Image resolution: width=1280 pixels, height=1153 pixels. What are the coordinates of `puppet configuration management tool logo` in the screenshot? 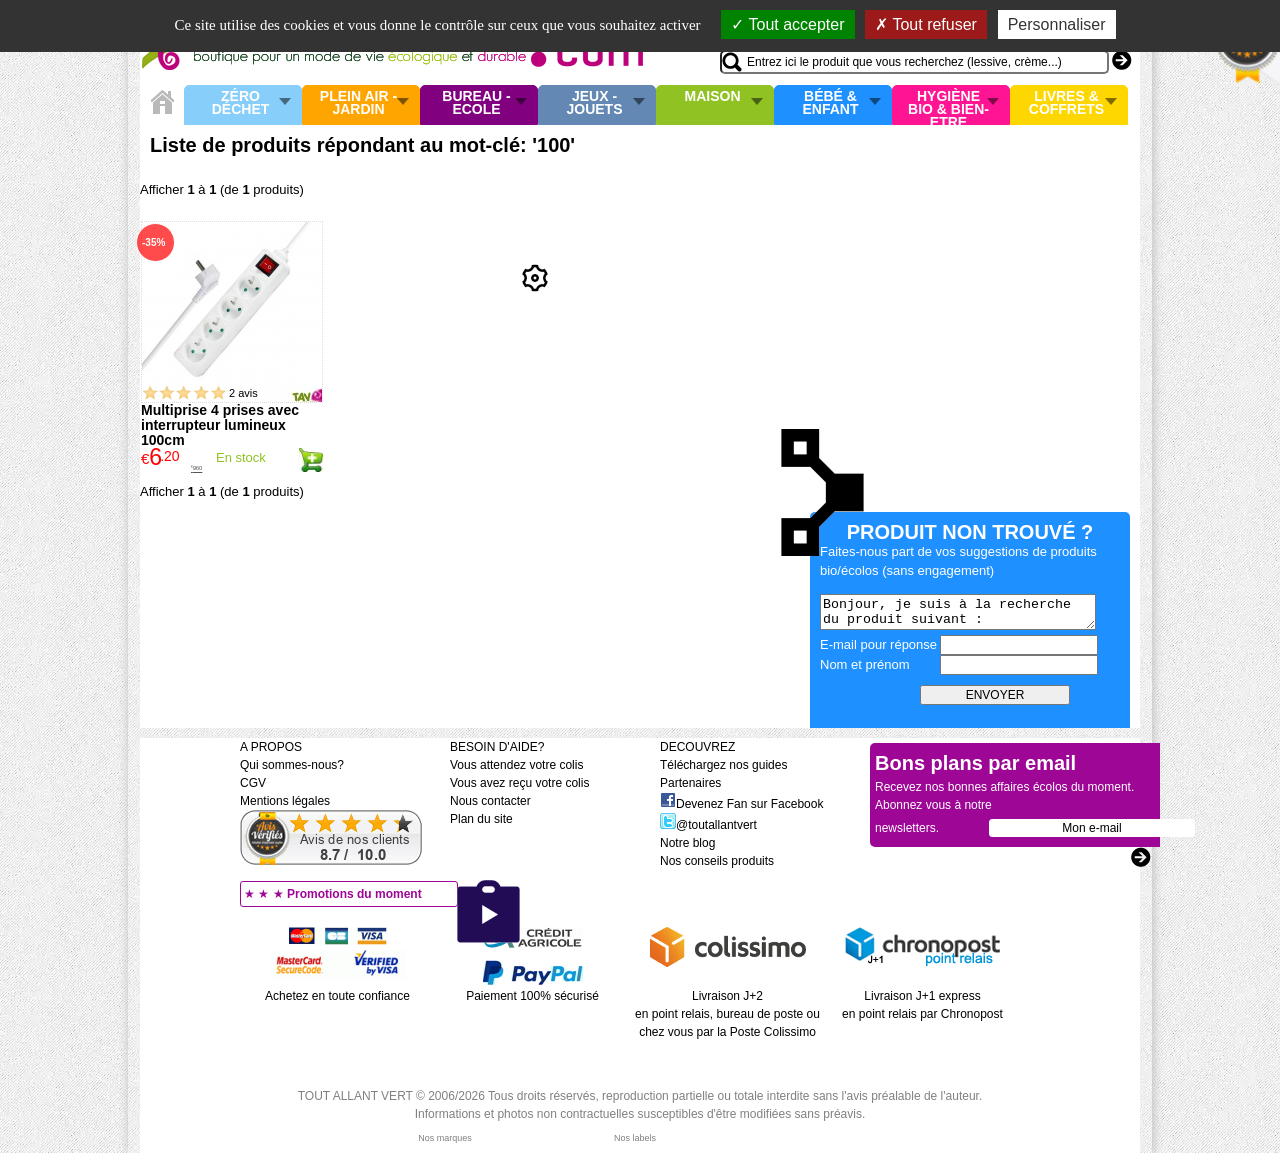 It's located at (822, 492).